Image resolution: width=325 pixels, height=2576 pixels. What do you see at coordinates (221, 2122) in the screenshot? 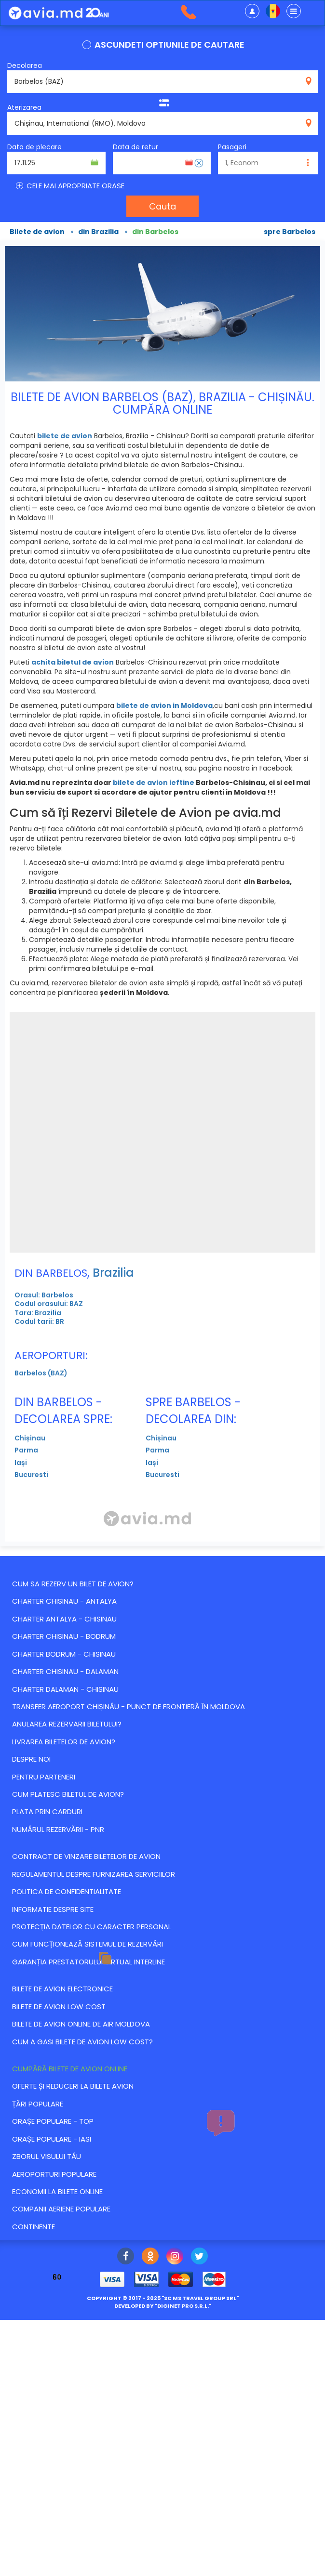
I see `report a message or conversation` at bounding box center [221, 2122].